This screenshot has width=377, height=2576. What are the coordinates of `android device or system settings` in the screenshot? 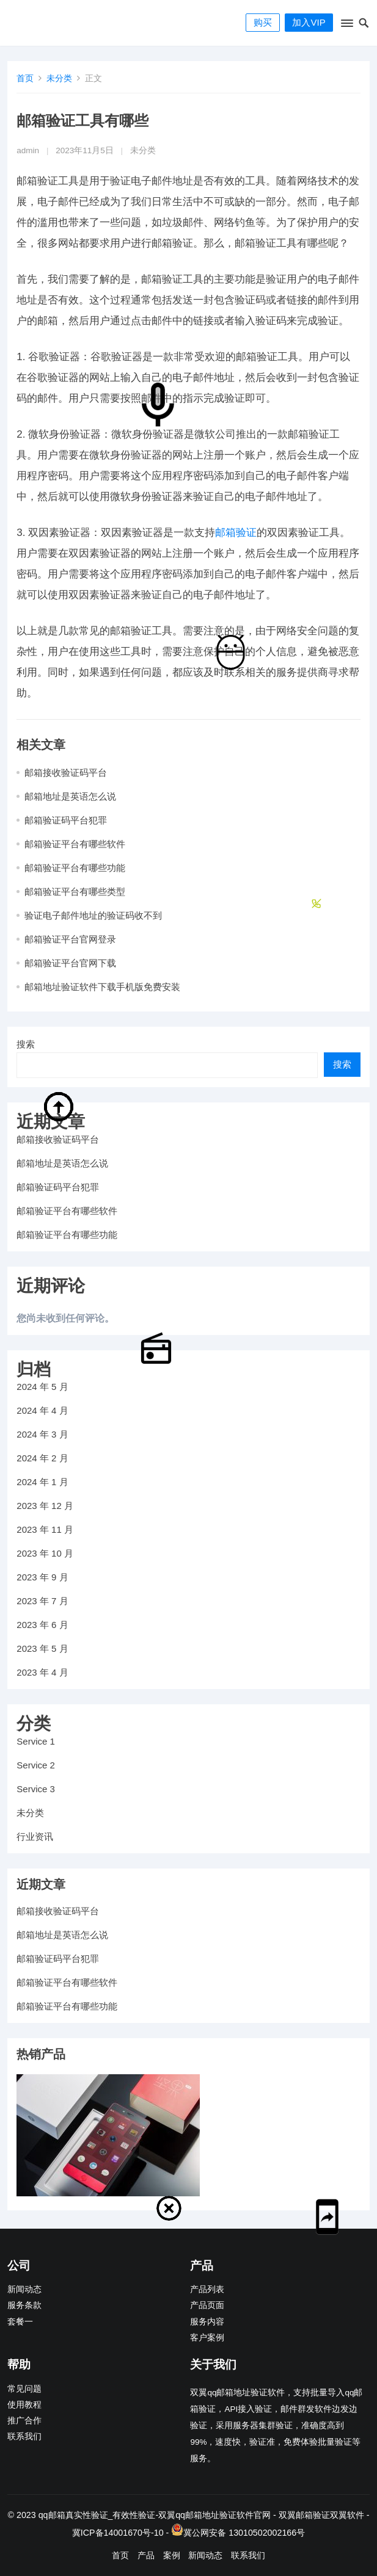 It's located at (230, 651).